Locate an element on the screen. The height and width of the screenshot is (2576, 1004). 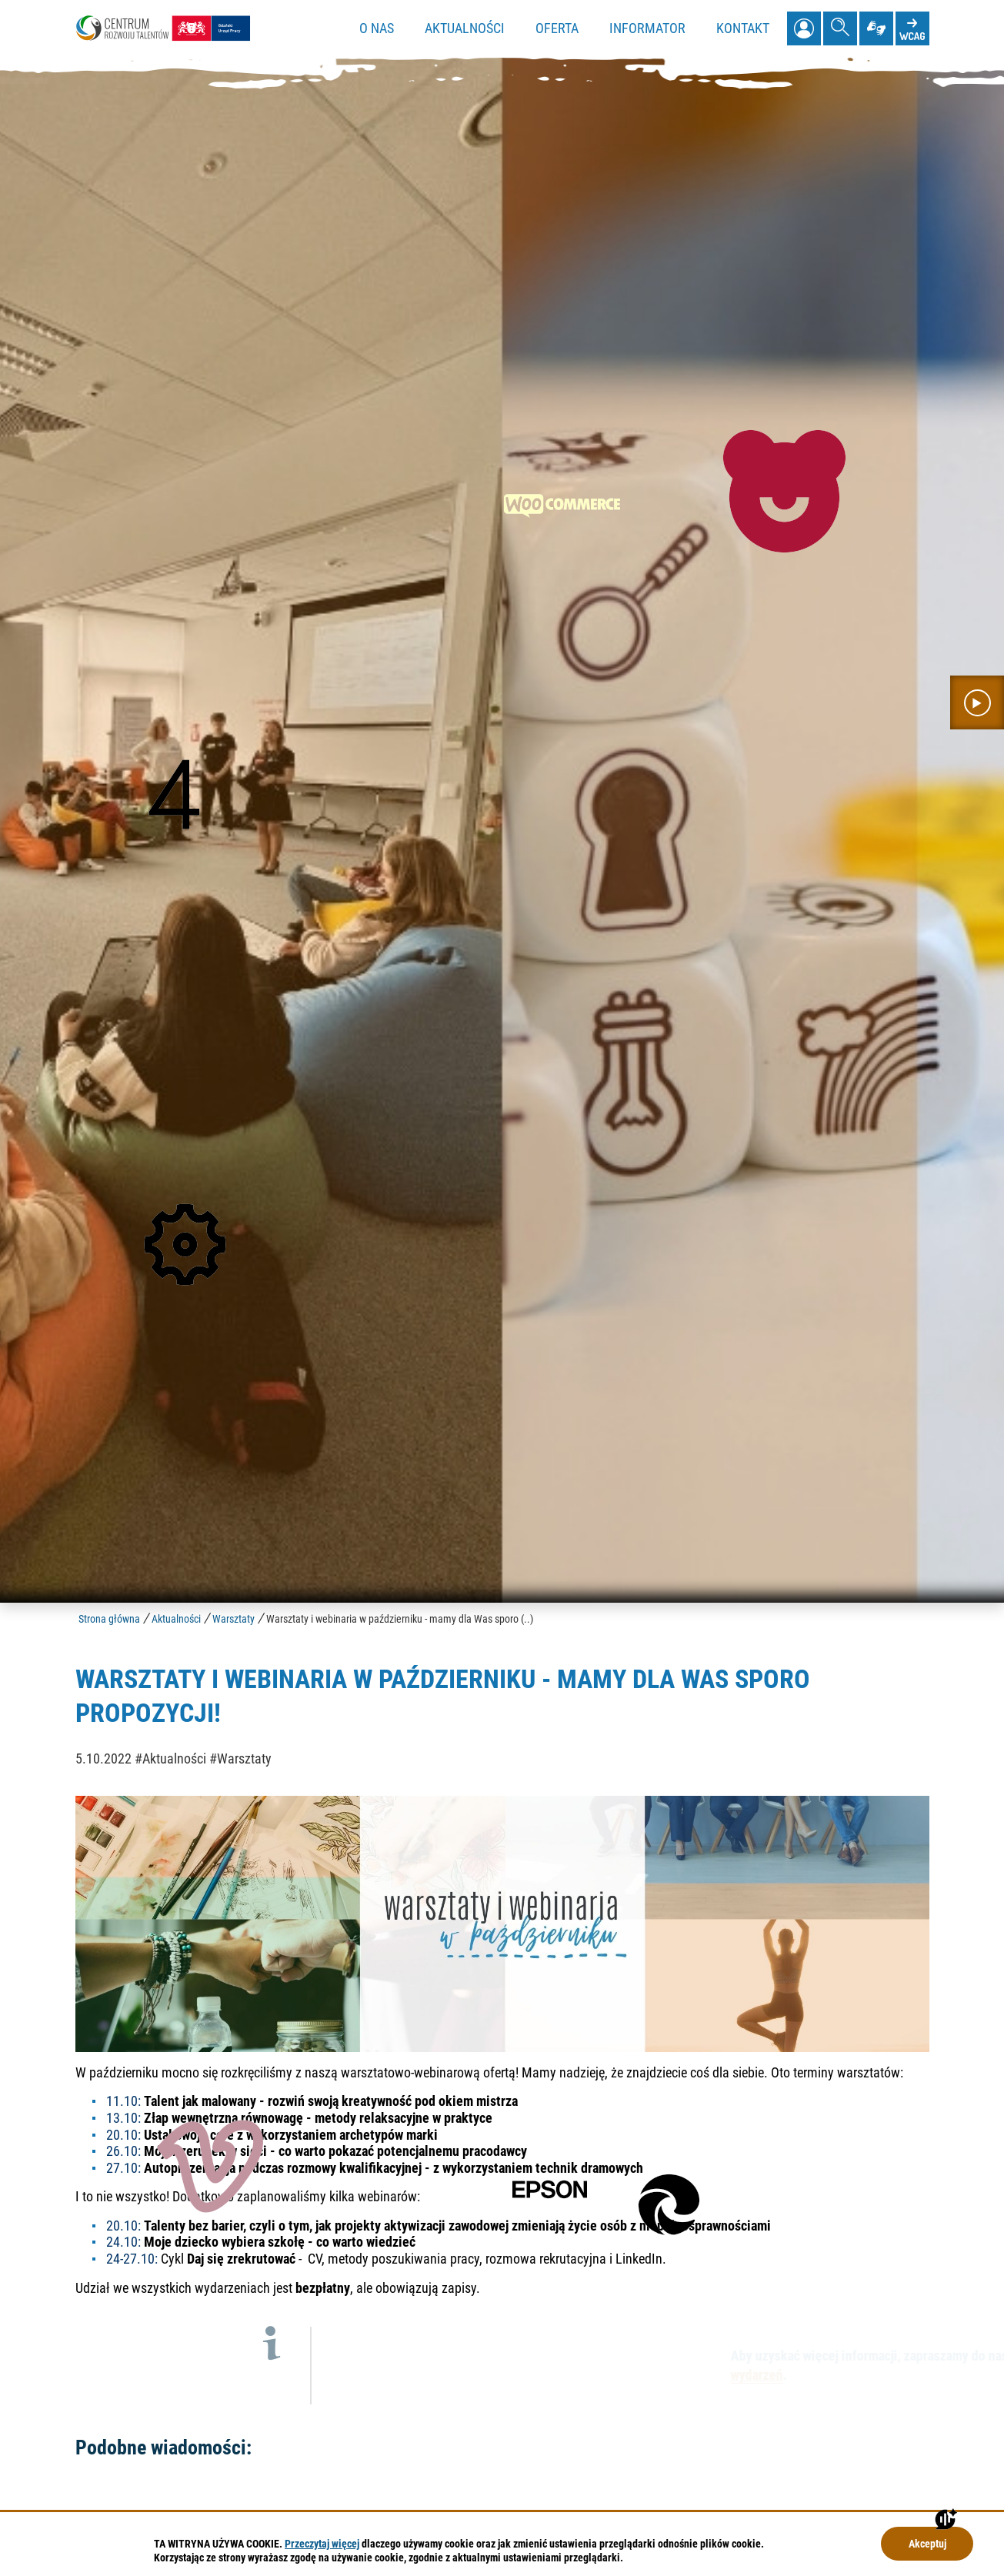
open vimeo app is located at coordinates (213, 2165).